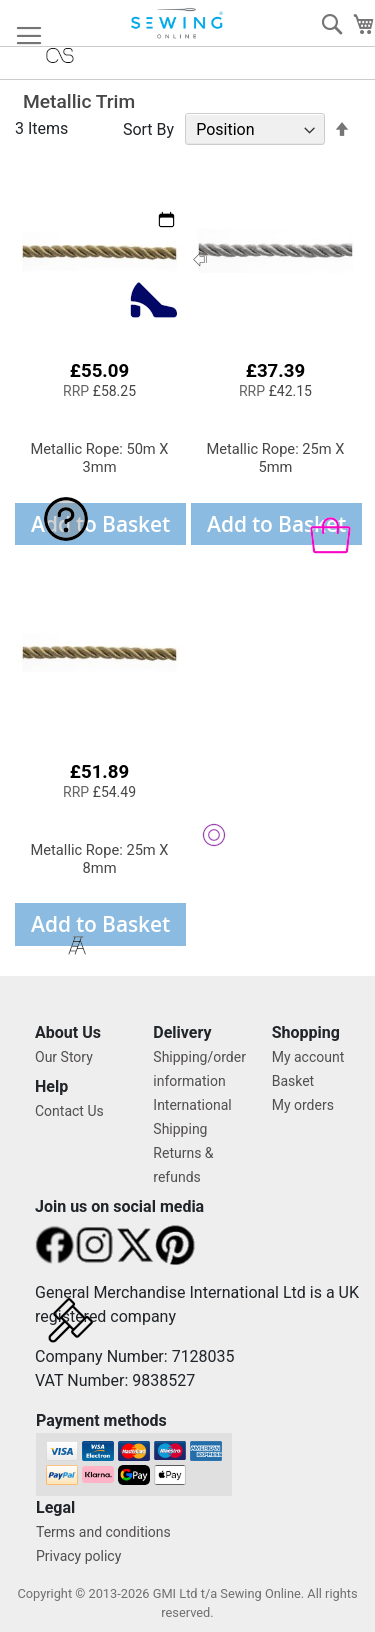 This screenshot has height=1632, width=375. I want to click on view your shopping bag, so click(330, 537).